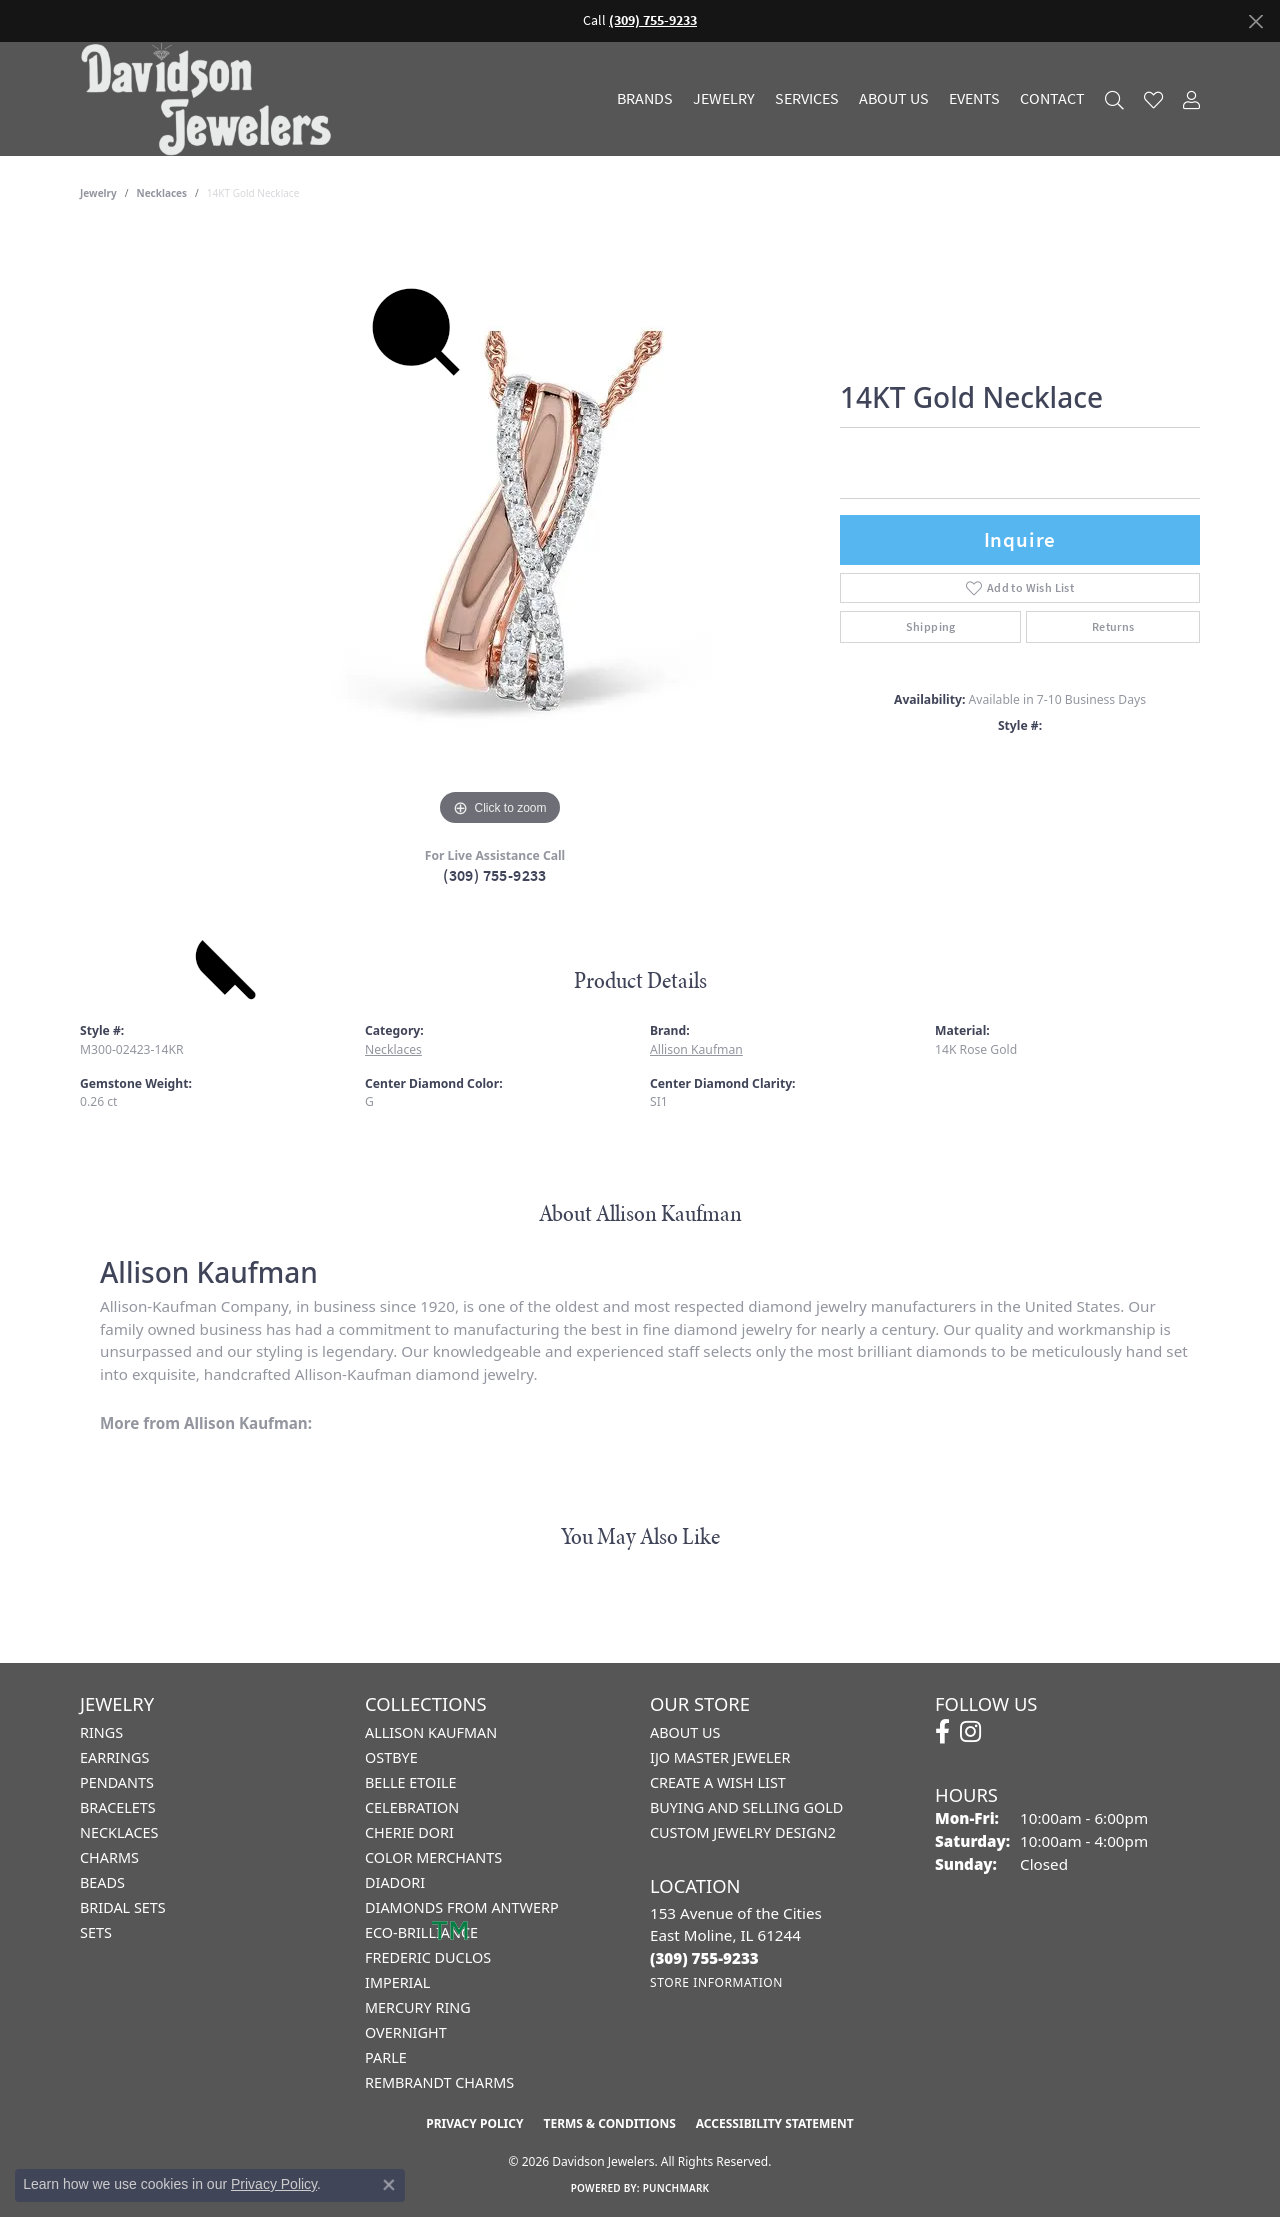 The width and height of the screenshot is (1280, 2217). Describe the element at coordinates (415, 331) in the screenshot. I see `search for content or items` at that location.